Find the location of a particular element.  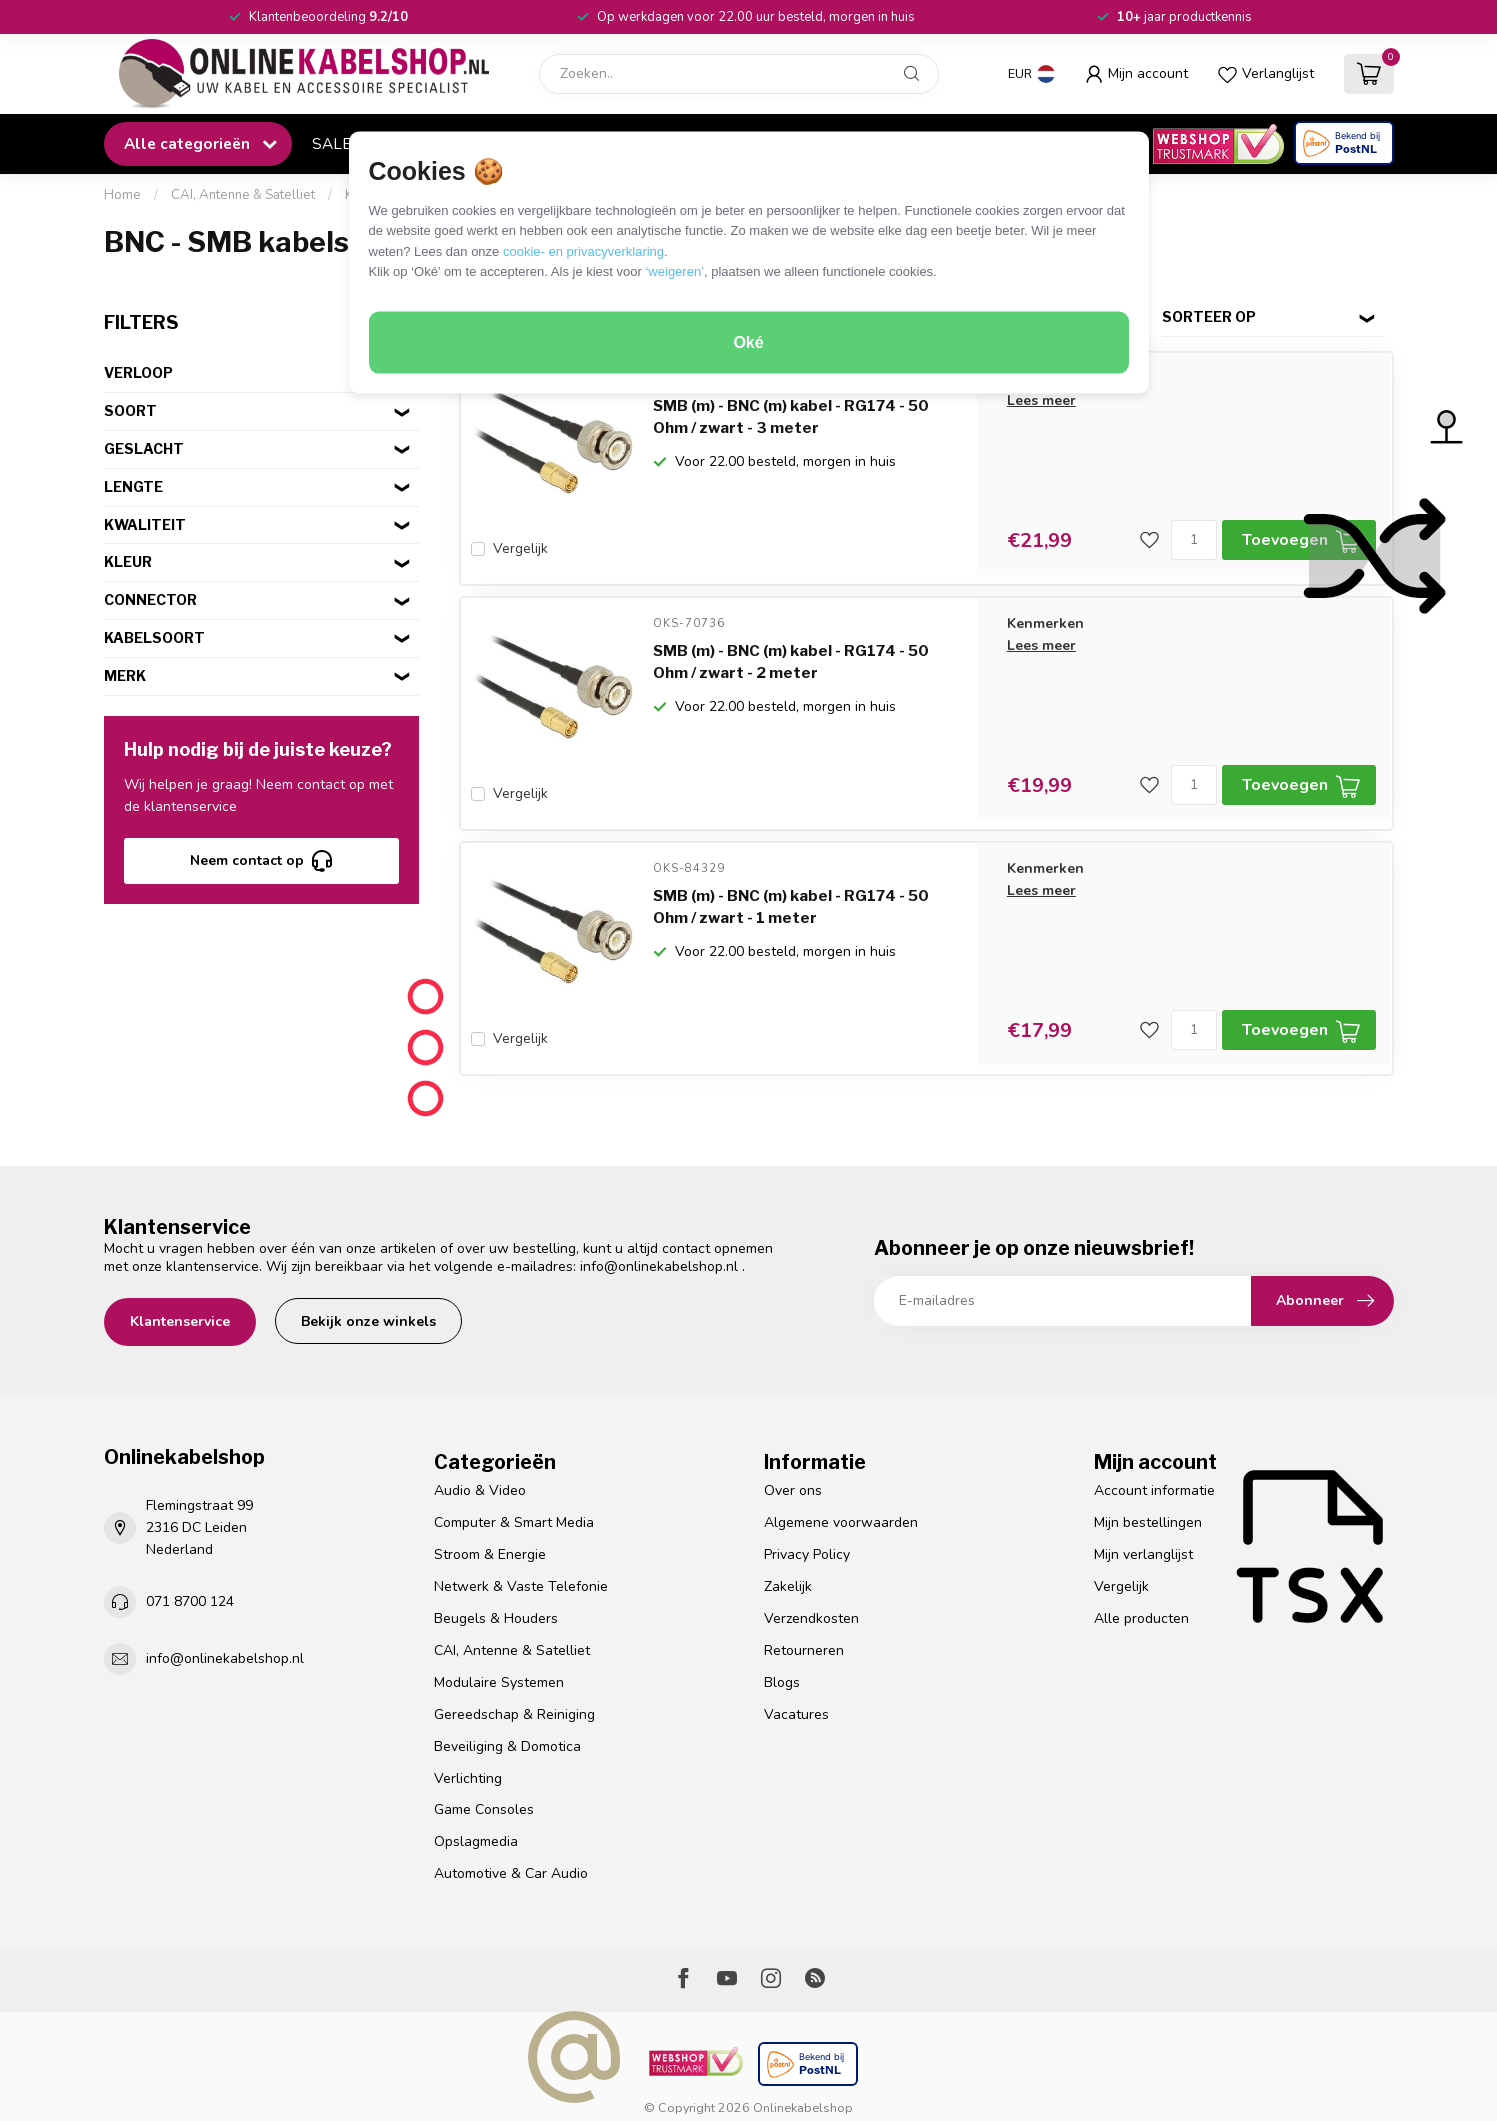

shuffle playlist or queue order is located at coordinates (1372, 556).